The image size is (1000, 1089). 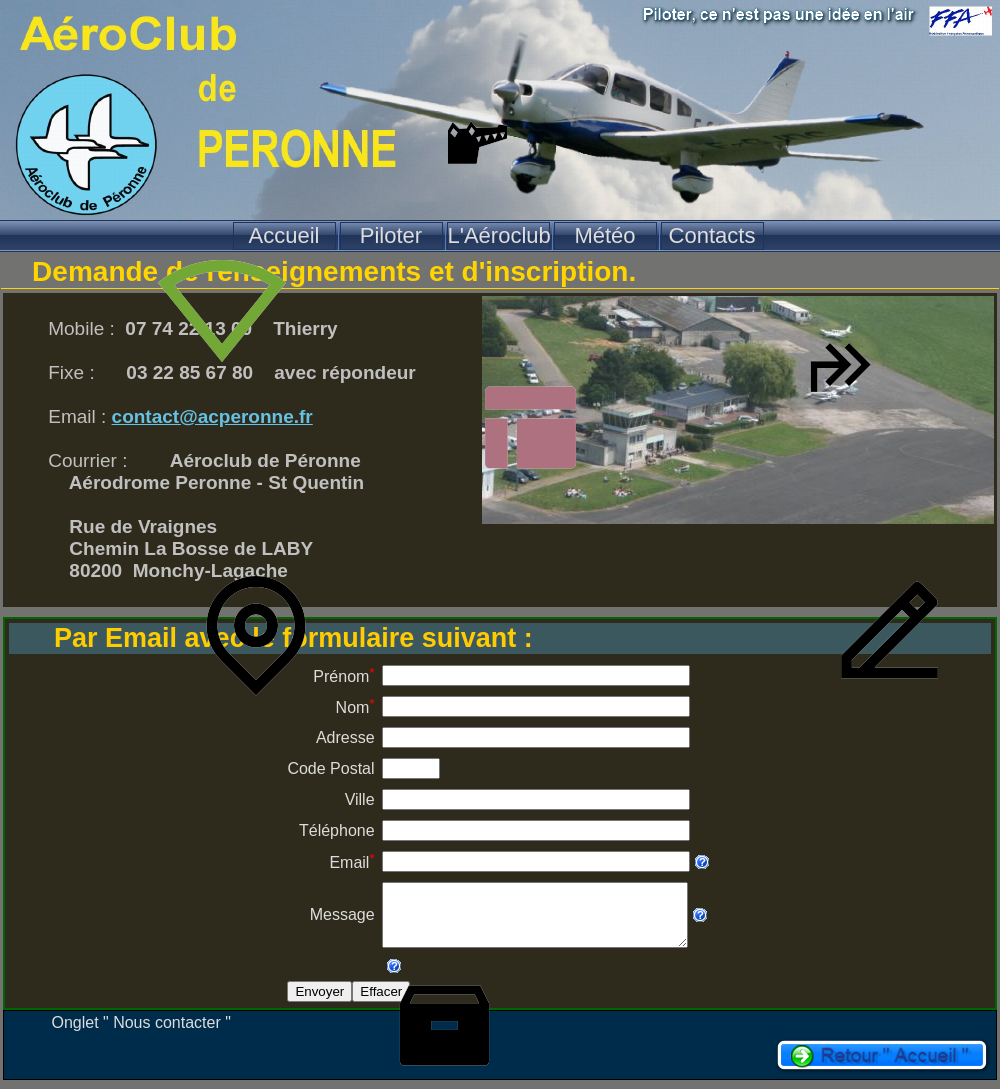 What do you see at coordinates (838, 368) in the screenshot?
I see `forward message or content` at bounding box center [838, 368].